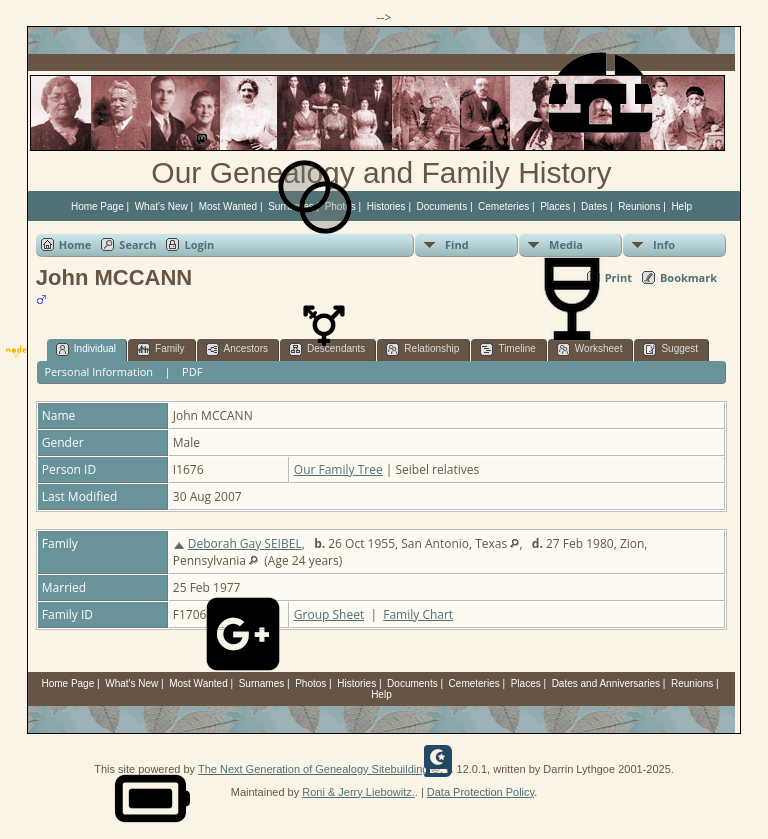  Describe the element at coordinates (315, 197) in the screenshot. I see `exclude overlapping elements from selection` at that location.